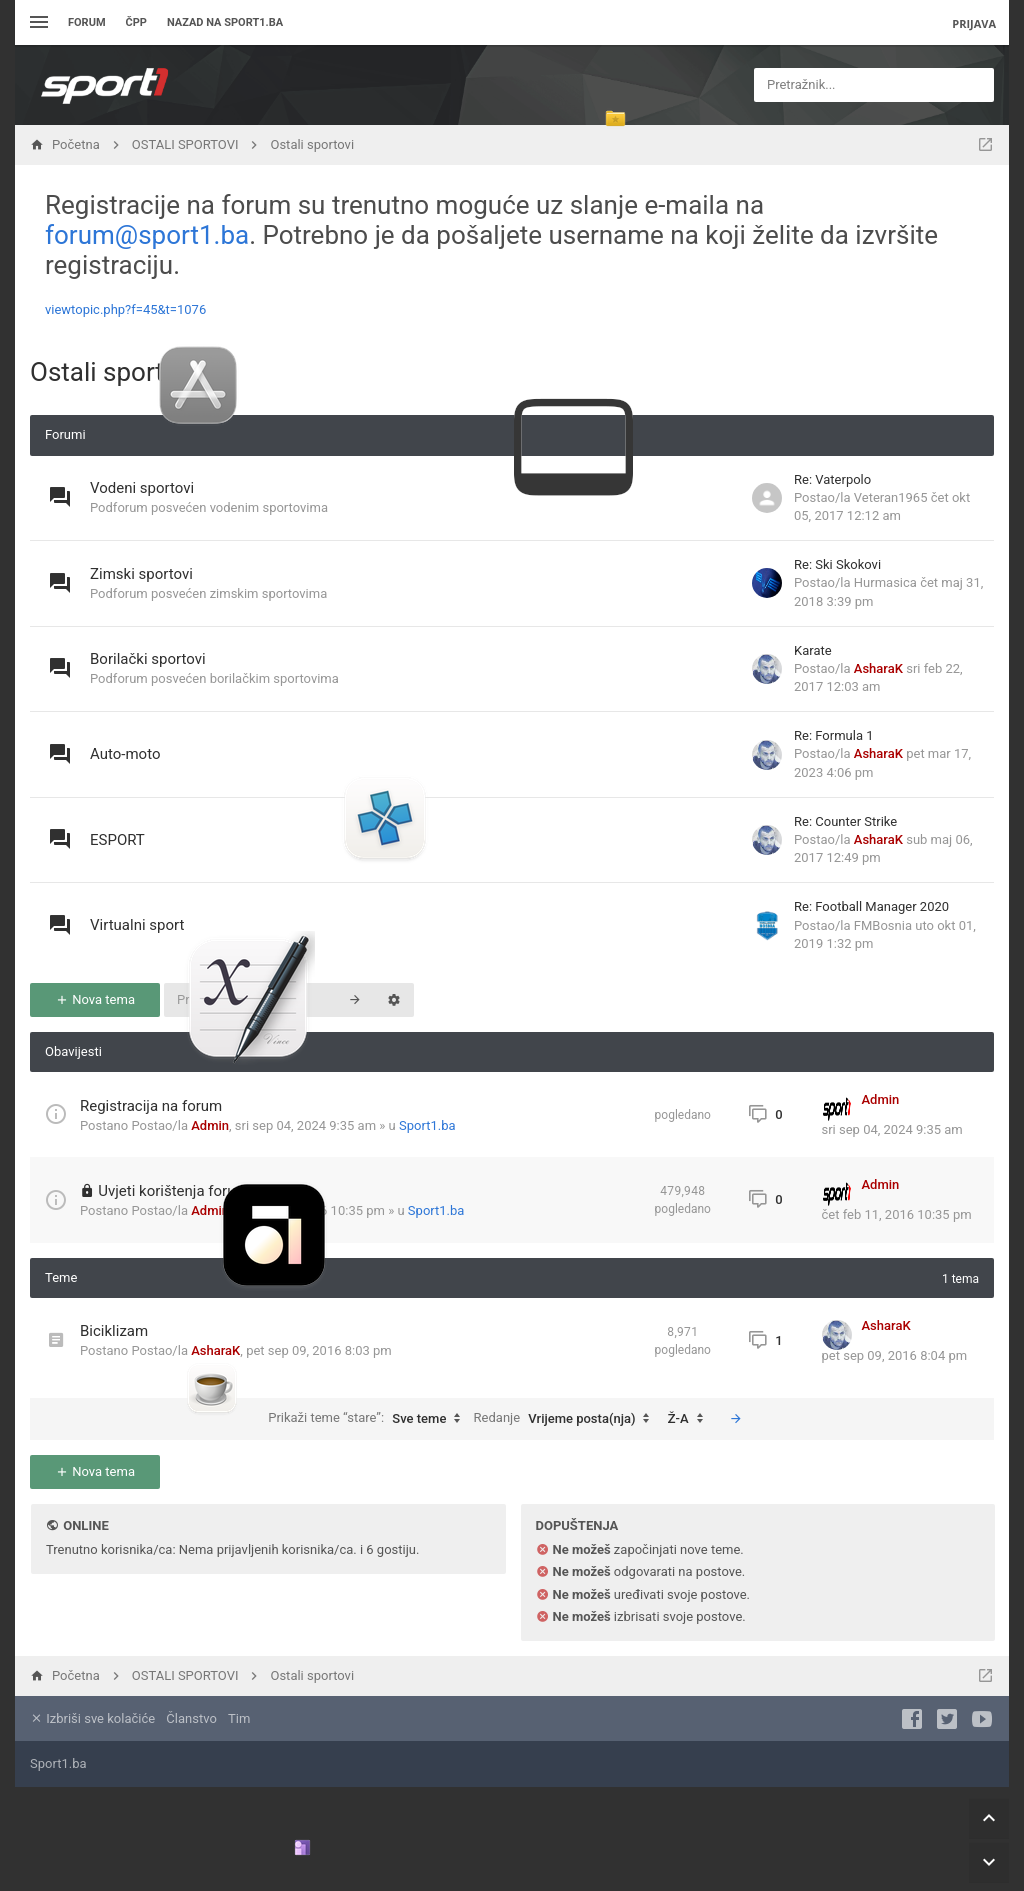 The image size is (1024, 1891). Describe the element at coordinates (302, 1847) in the screenshot. I see `open the CoreHR app` at that location.